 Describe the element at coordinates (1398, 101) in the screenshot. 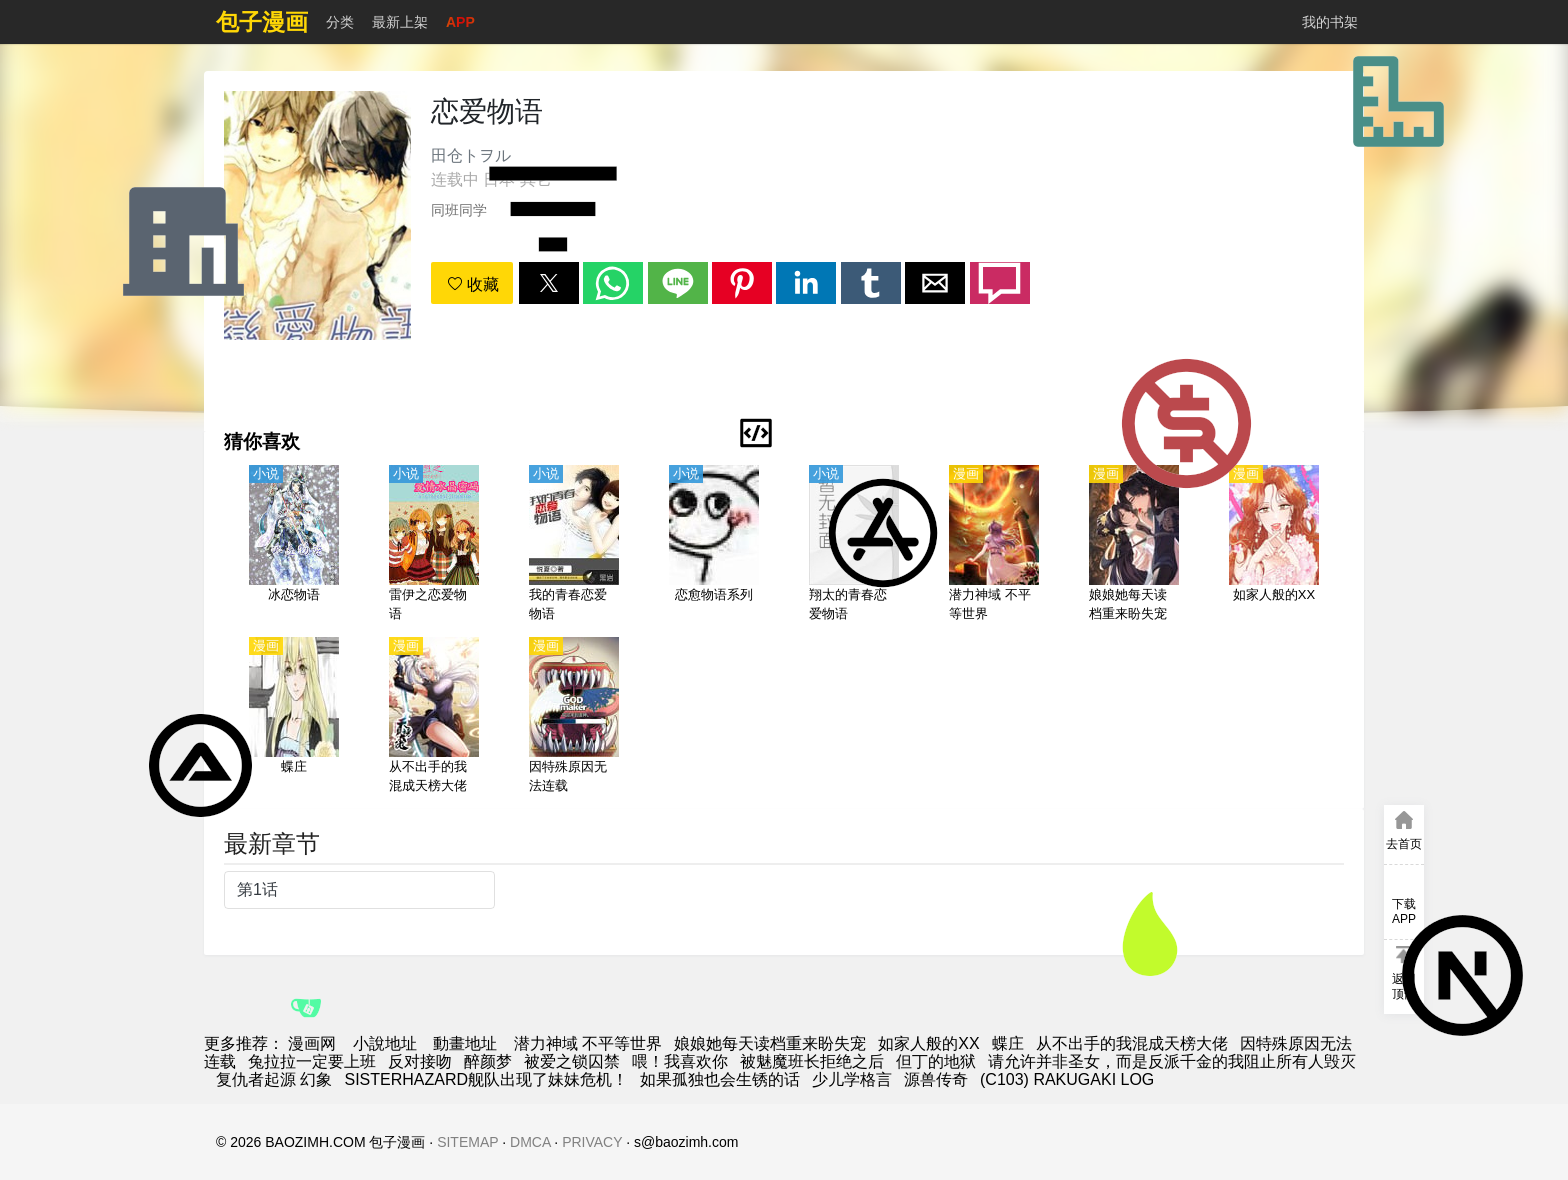

I see `access measurement or ruler tool` at that location.